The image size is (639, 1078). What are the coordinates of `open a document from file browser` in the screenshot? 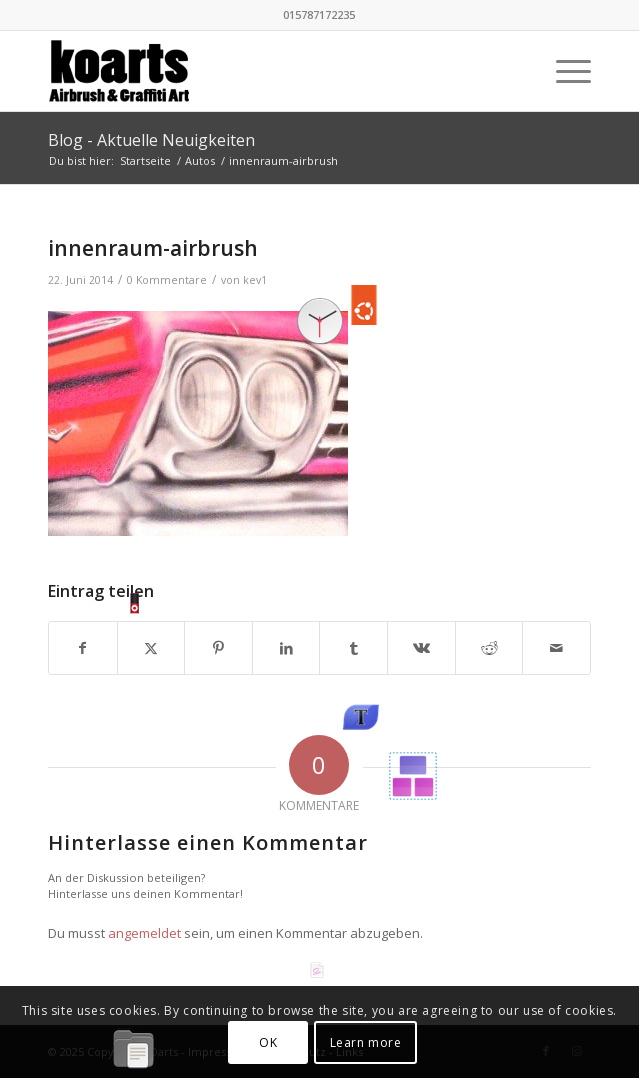 It's located at (133, 1048).